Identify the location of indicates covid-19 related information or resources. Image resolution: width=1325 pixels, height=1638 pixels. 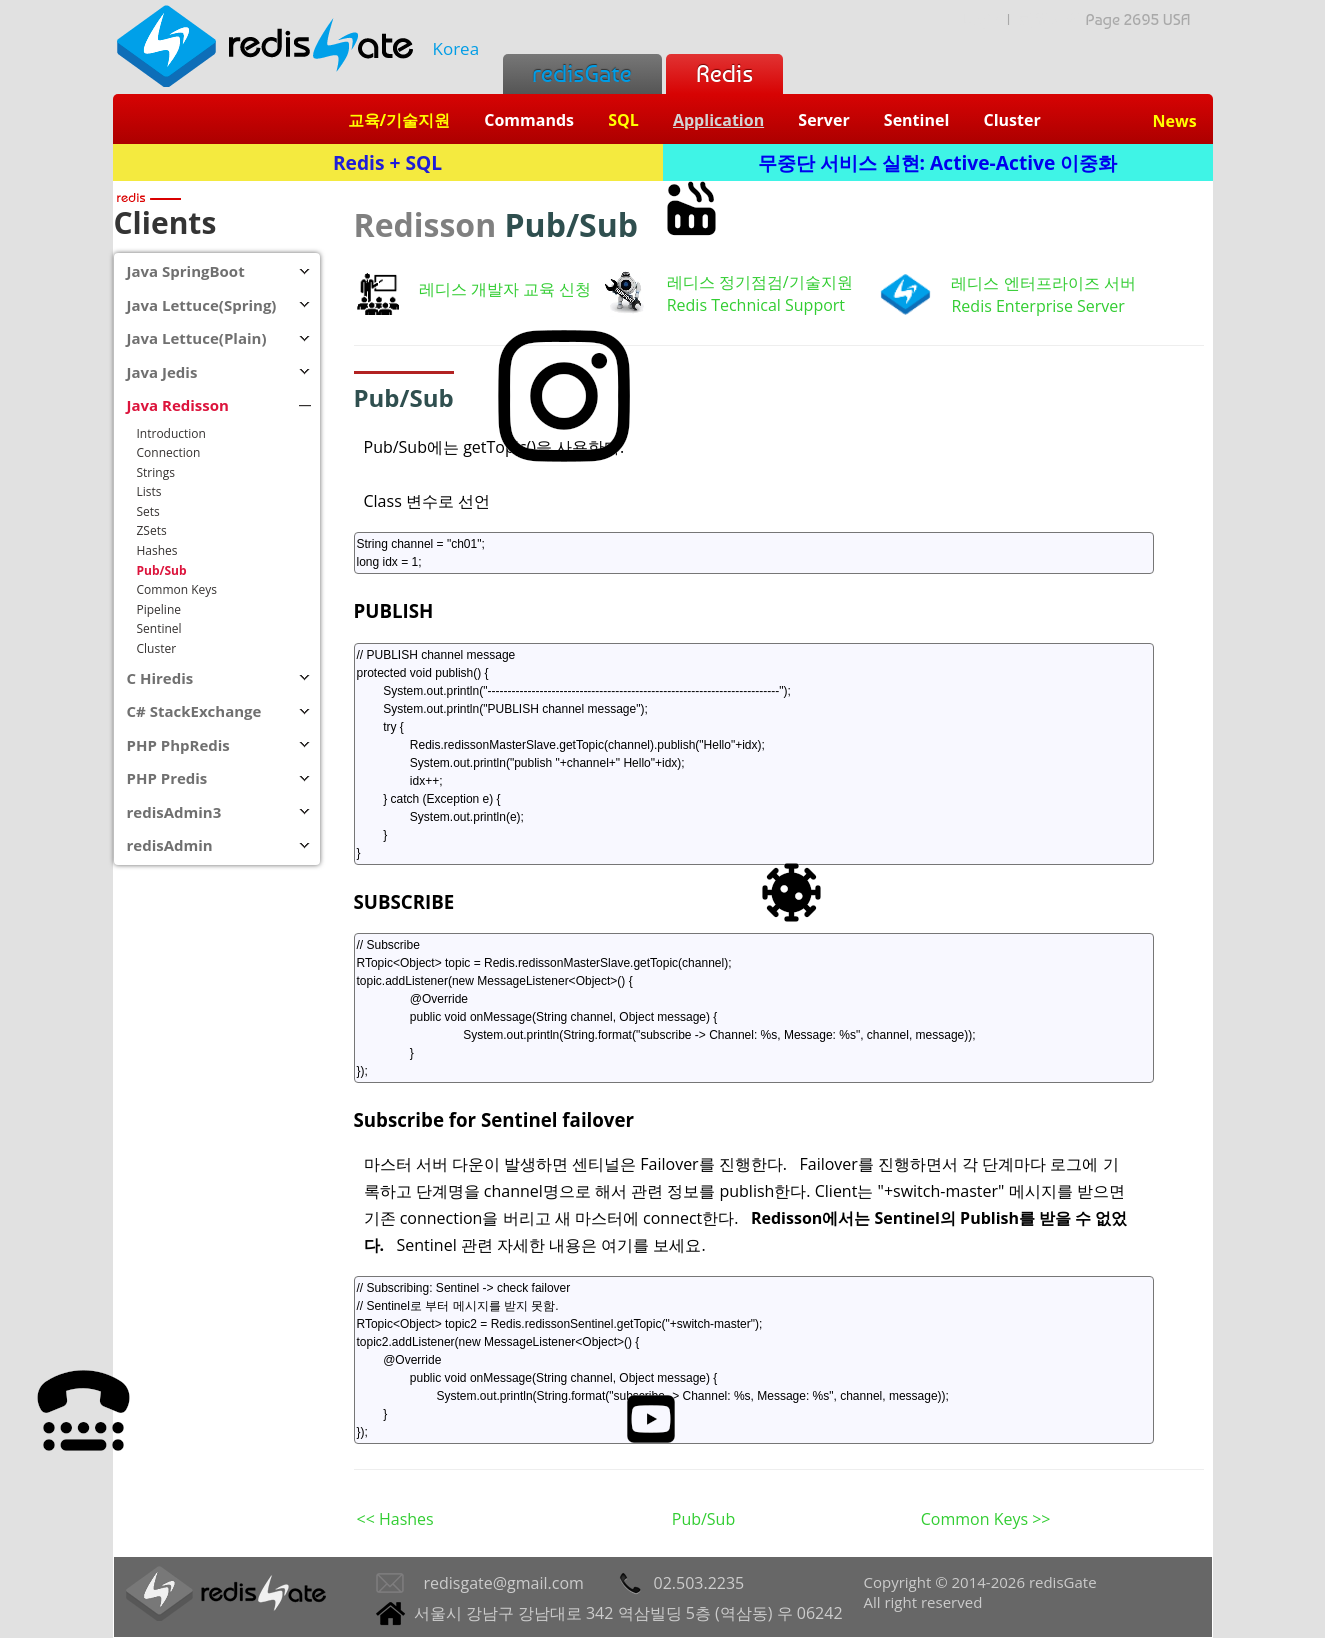
(791, 892).